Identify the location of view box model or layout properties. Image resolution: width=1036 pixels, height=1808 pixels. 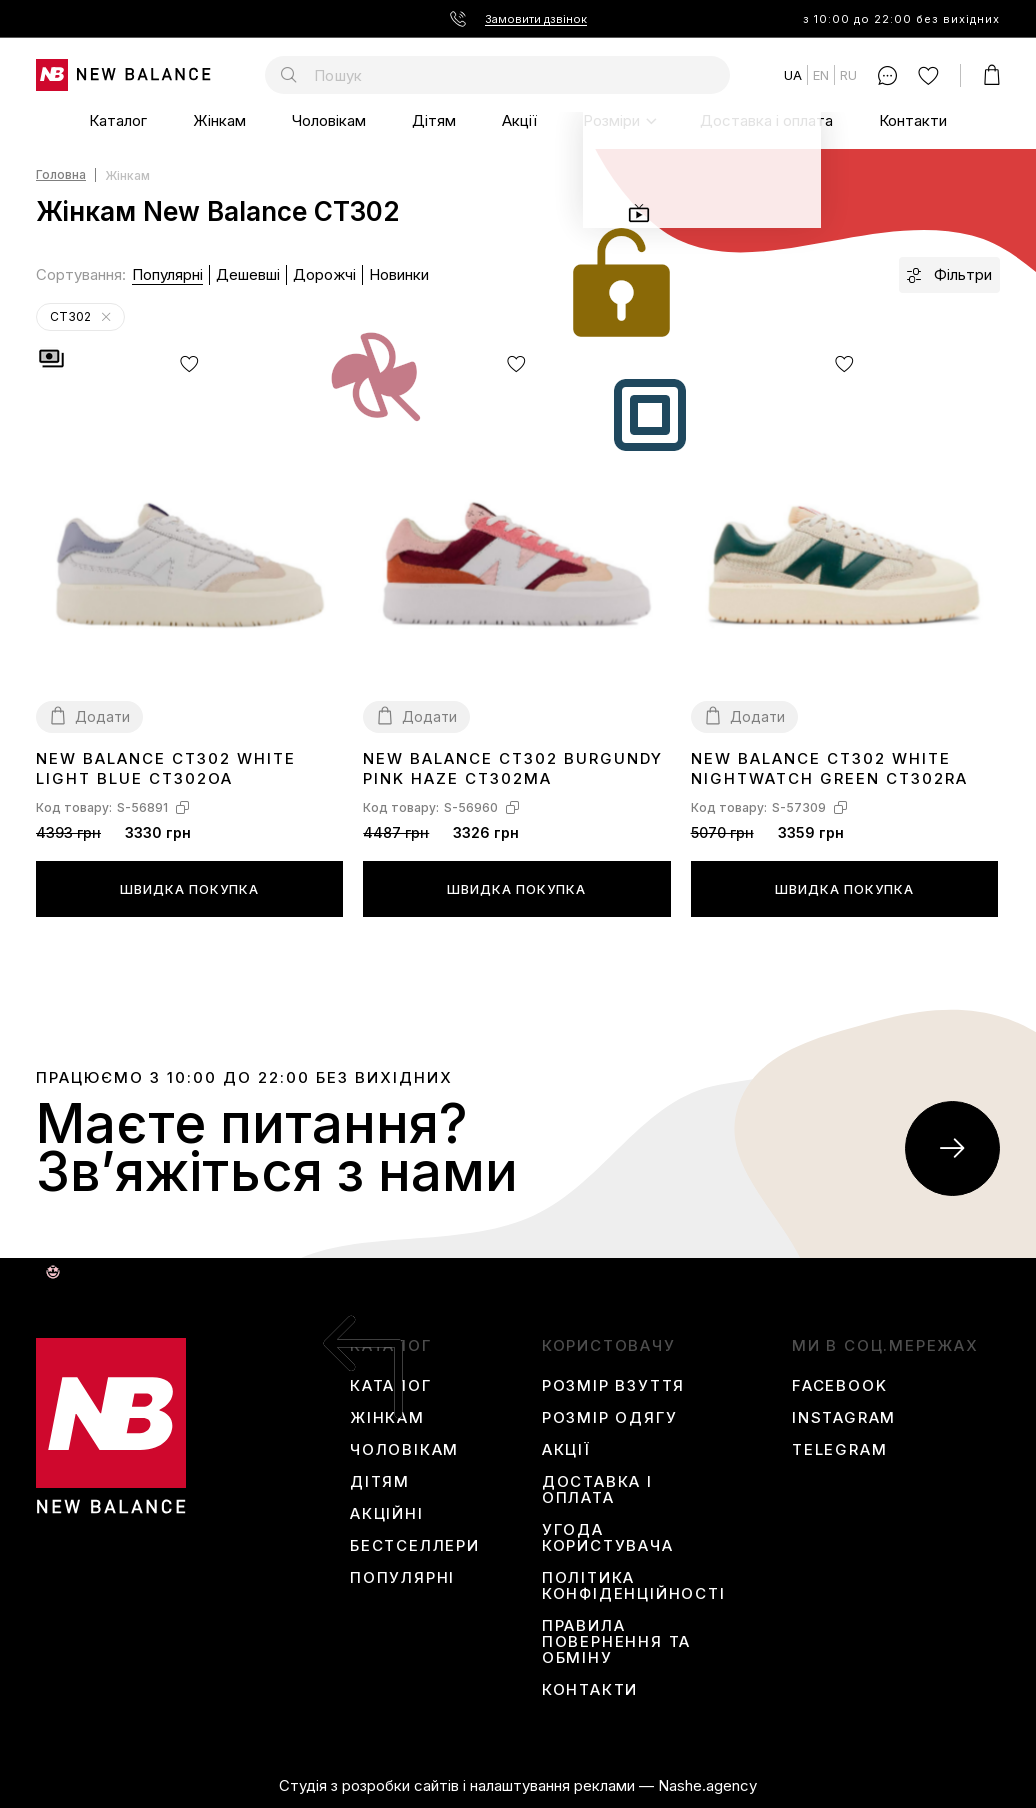
(650, 415).